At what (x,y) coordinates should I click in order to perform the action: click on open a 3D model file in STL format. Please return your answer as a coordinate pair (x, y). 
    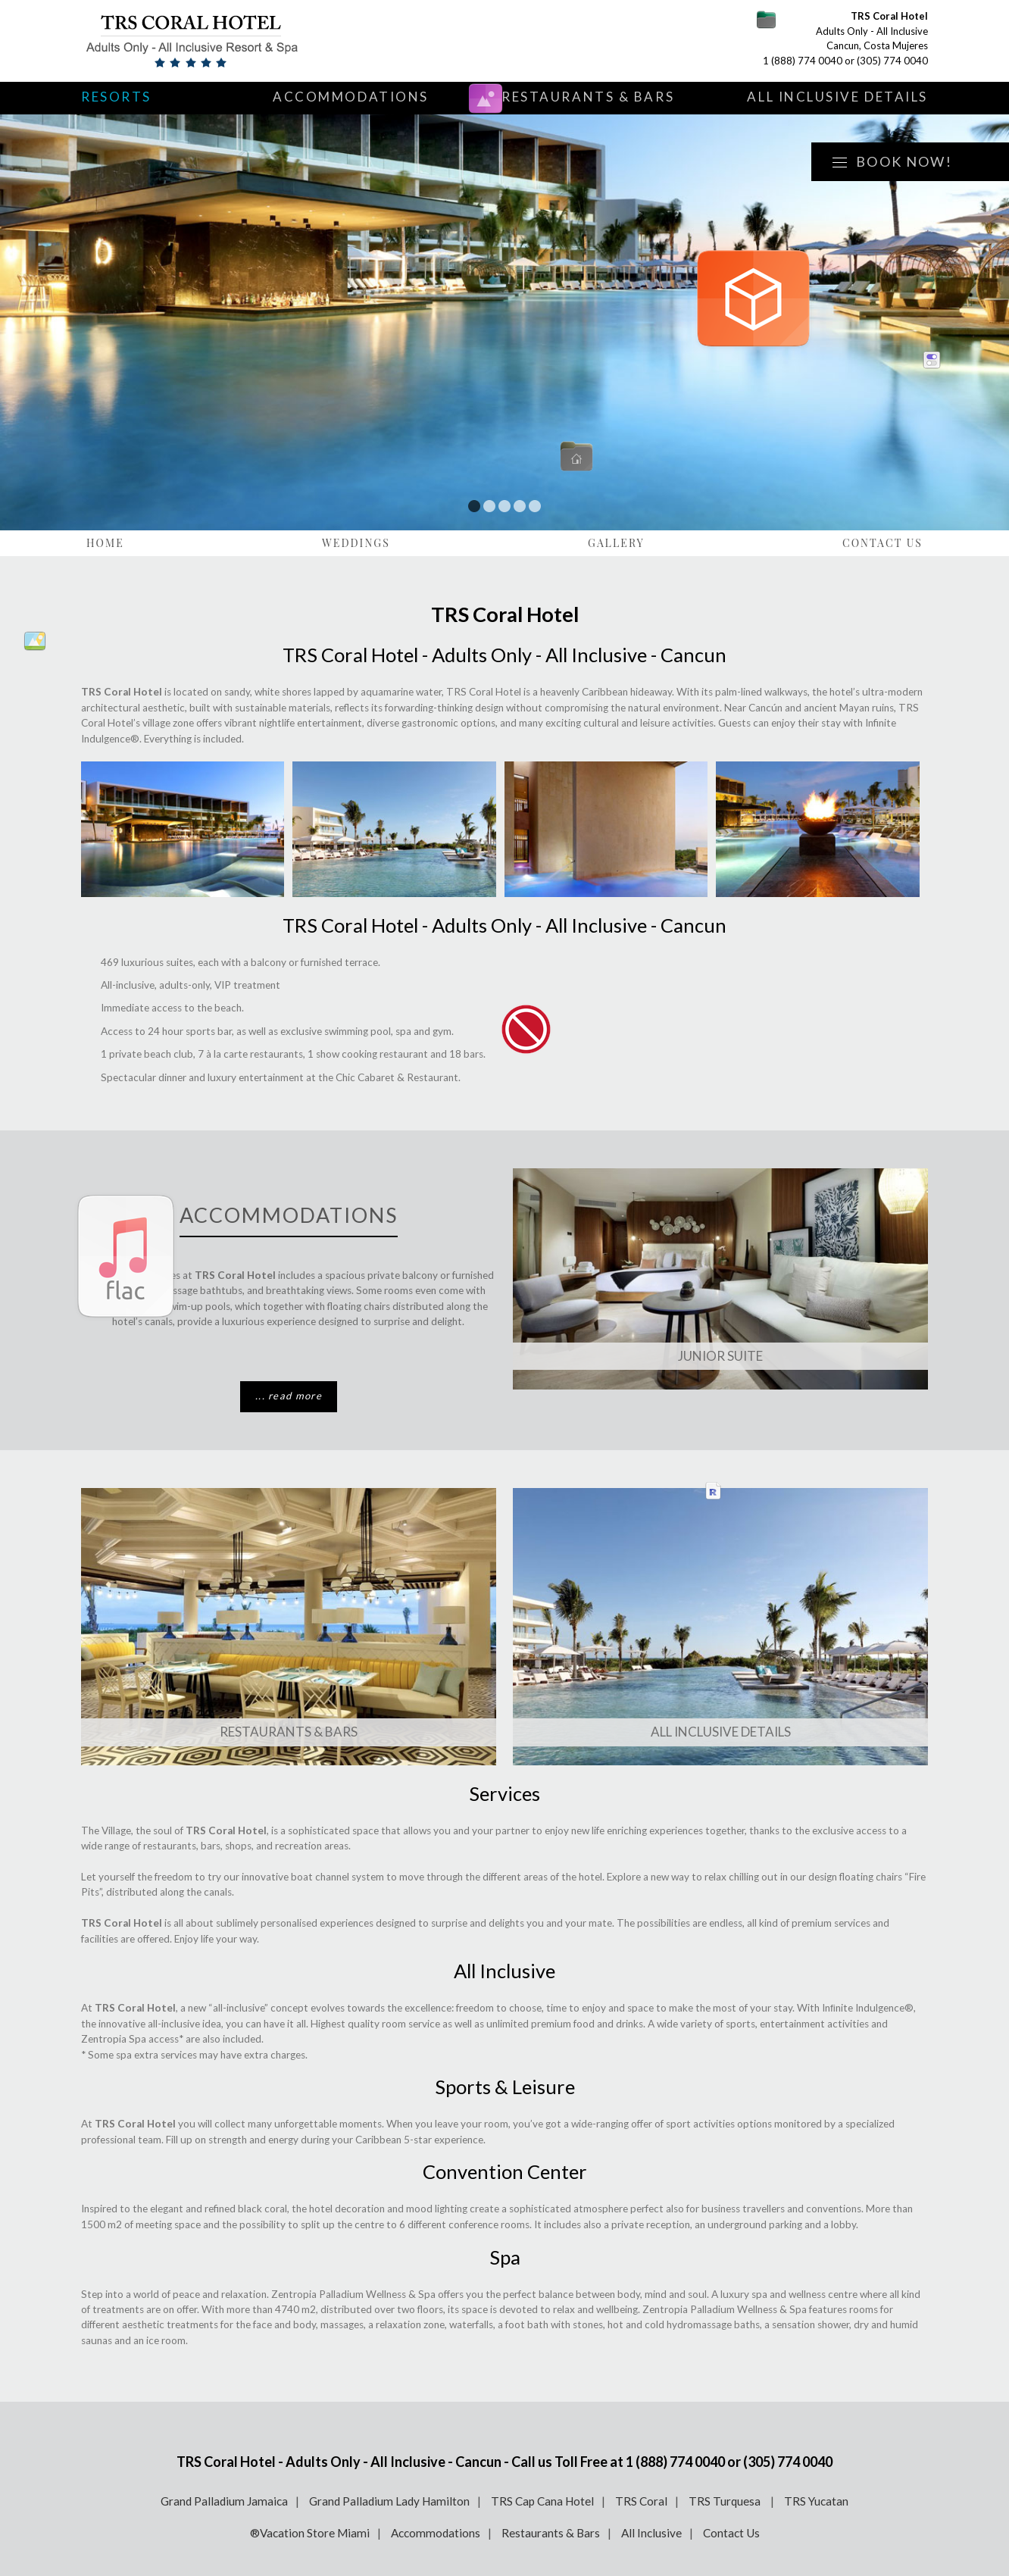
    Looking at the image, I should click on (753, 294).